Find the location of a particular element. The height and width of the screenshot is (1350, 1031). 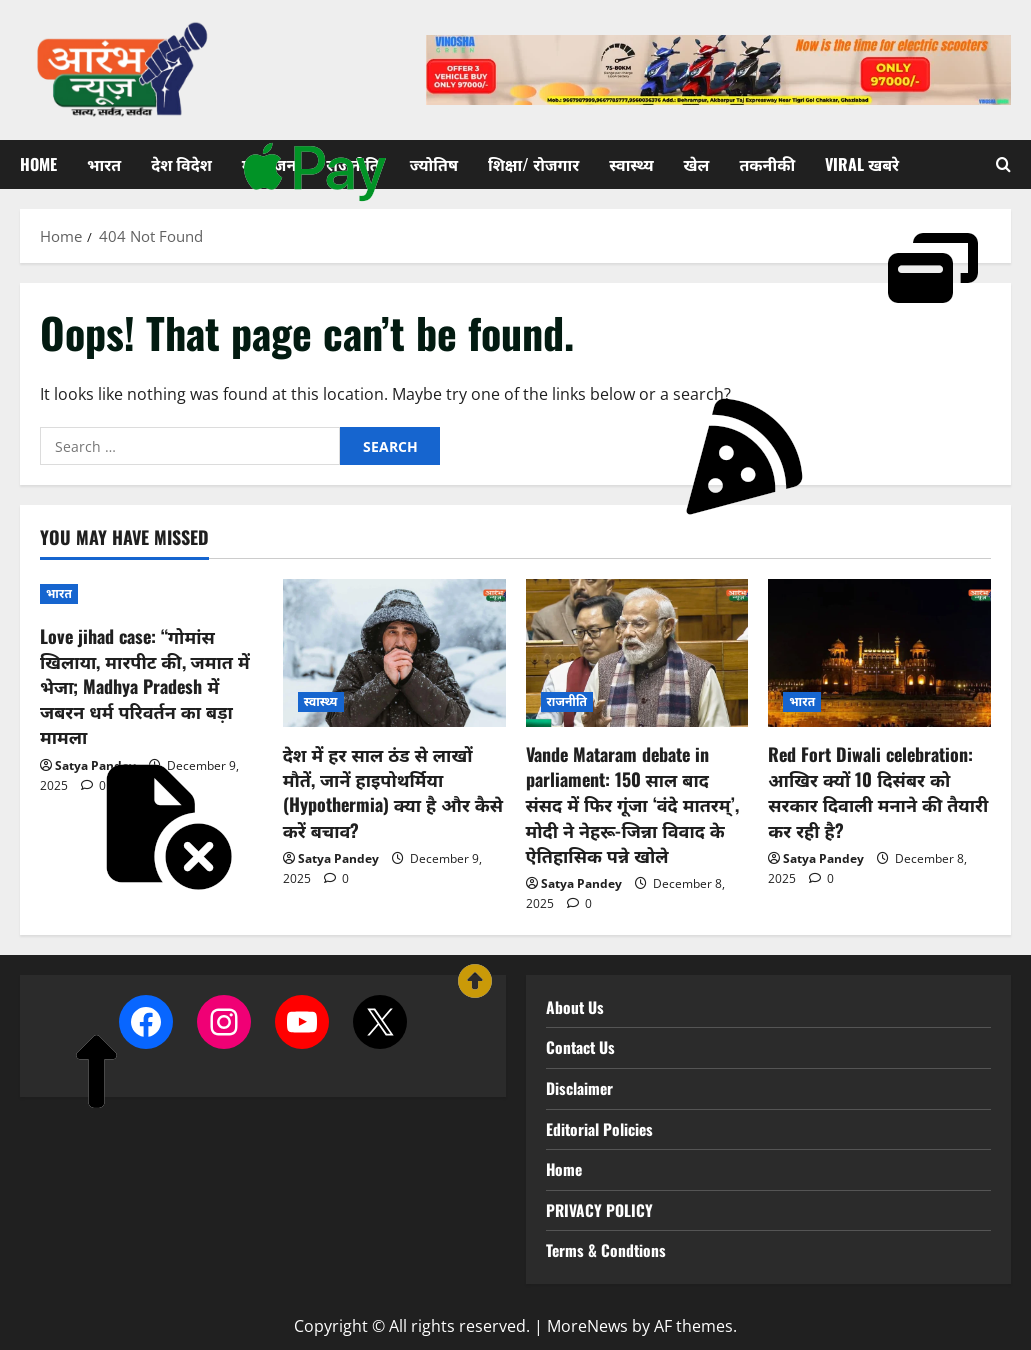

delete or remove a file is located at coordinates (165, 823).